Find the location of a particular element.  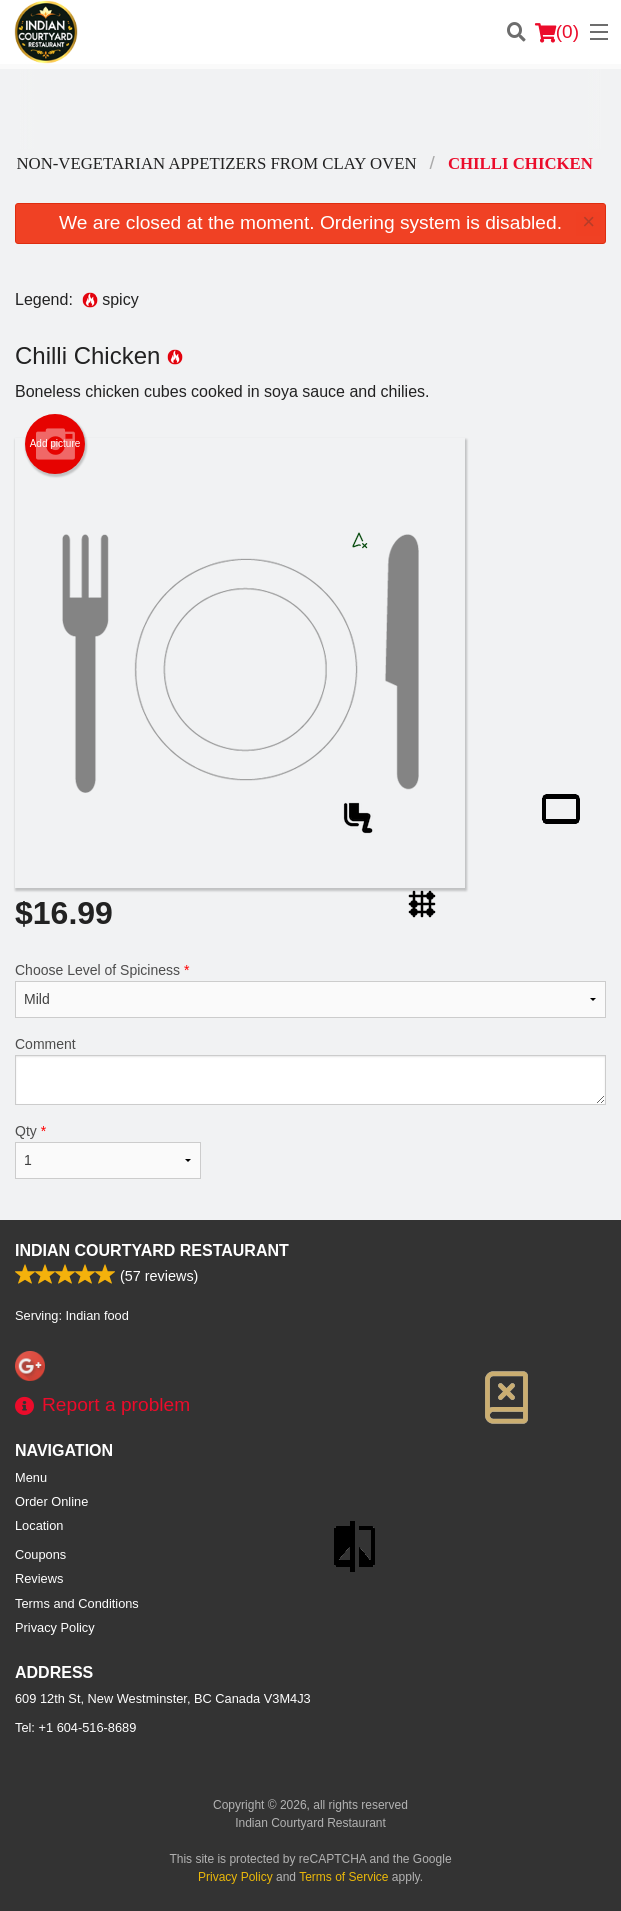

compare two images side by side is located at coordinates (354, 1546).